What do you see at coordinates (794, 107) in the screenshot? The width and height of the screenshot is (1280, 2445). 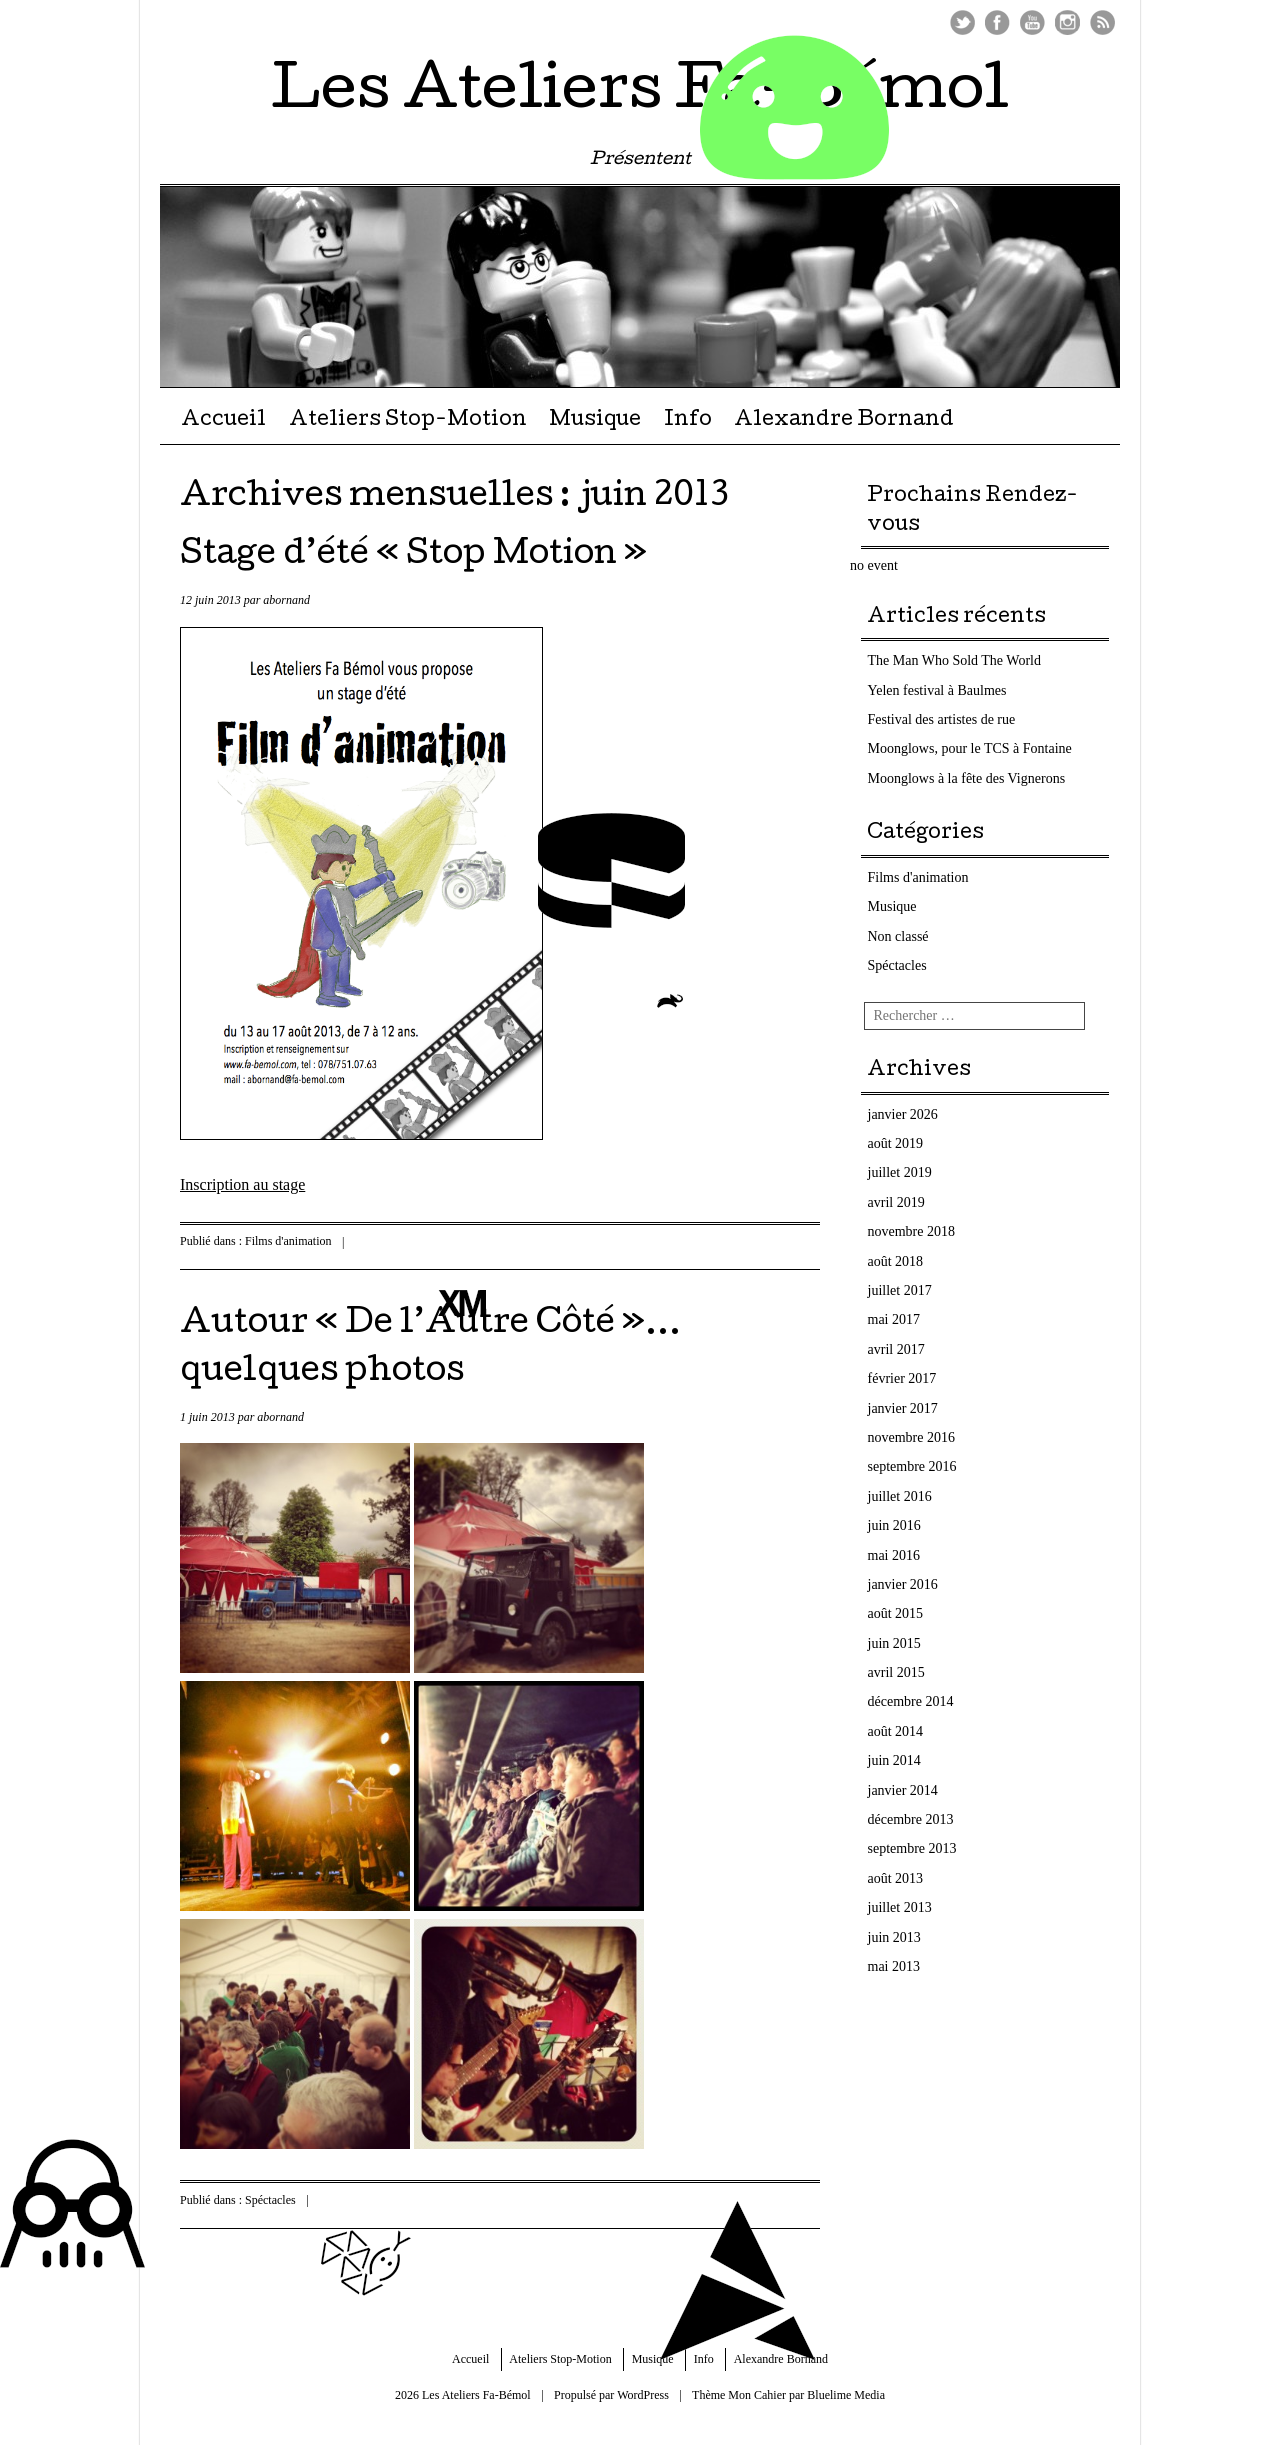 I see `docsify documentation platform logo` at bounding box center [794, 107].